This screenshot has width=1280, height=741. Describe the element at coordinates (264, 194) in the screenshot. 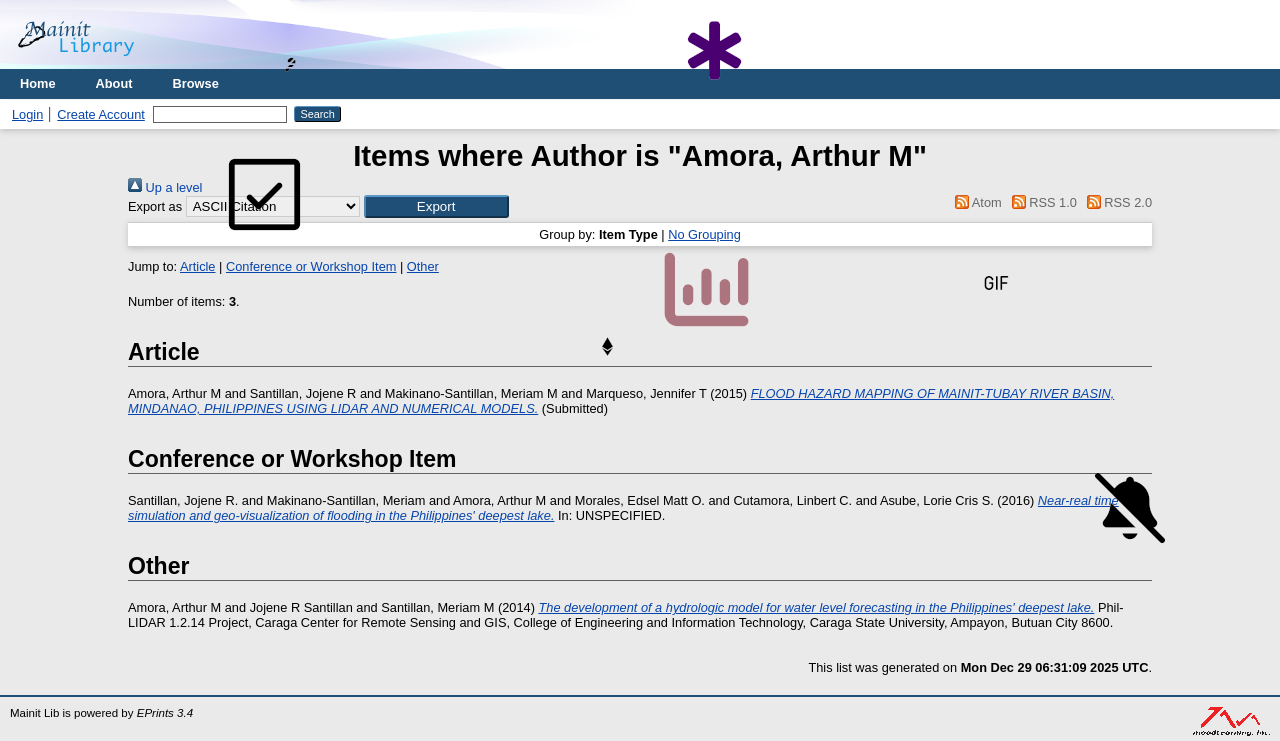

I see `mark a task or item as complete` at that location.